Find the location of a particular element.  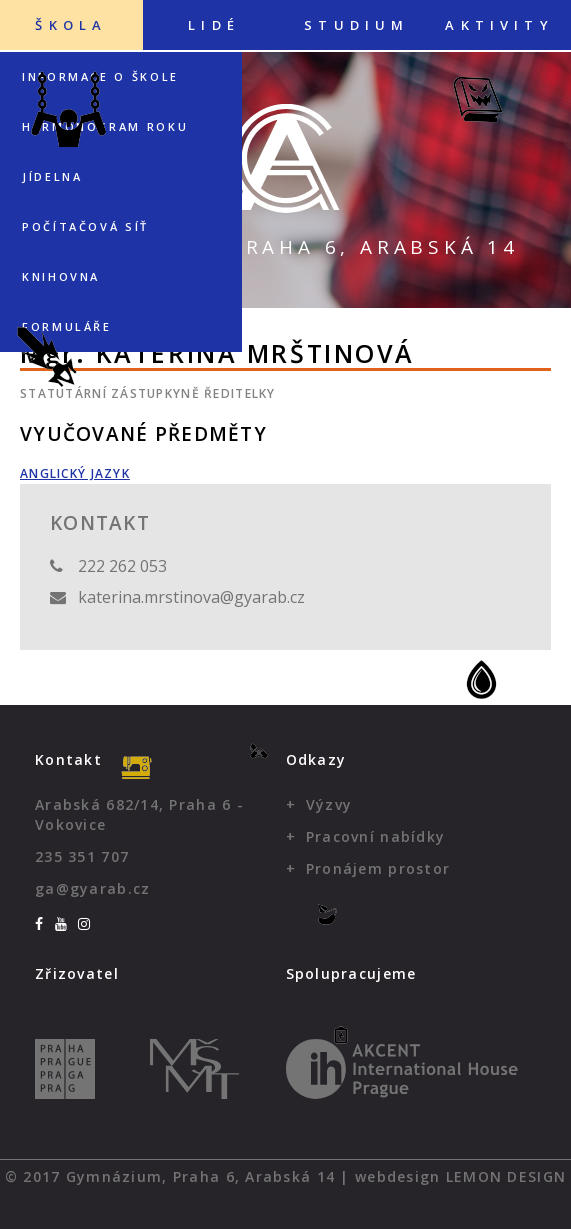

indicates a topaz gem or jewel resource in-game is located at coordinates (481, 679).